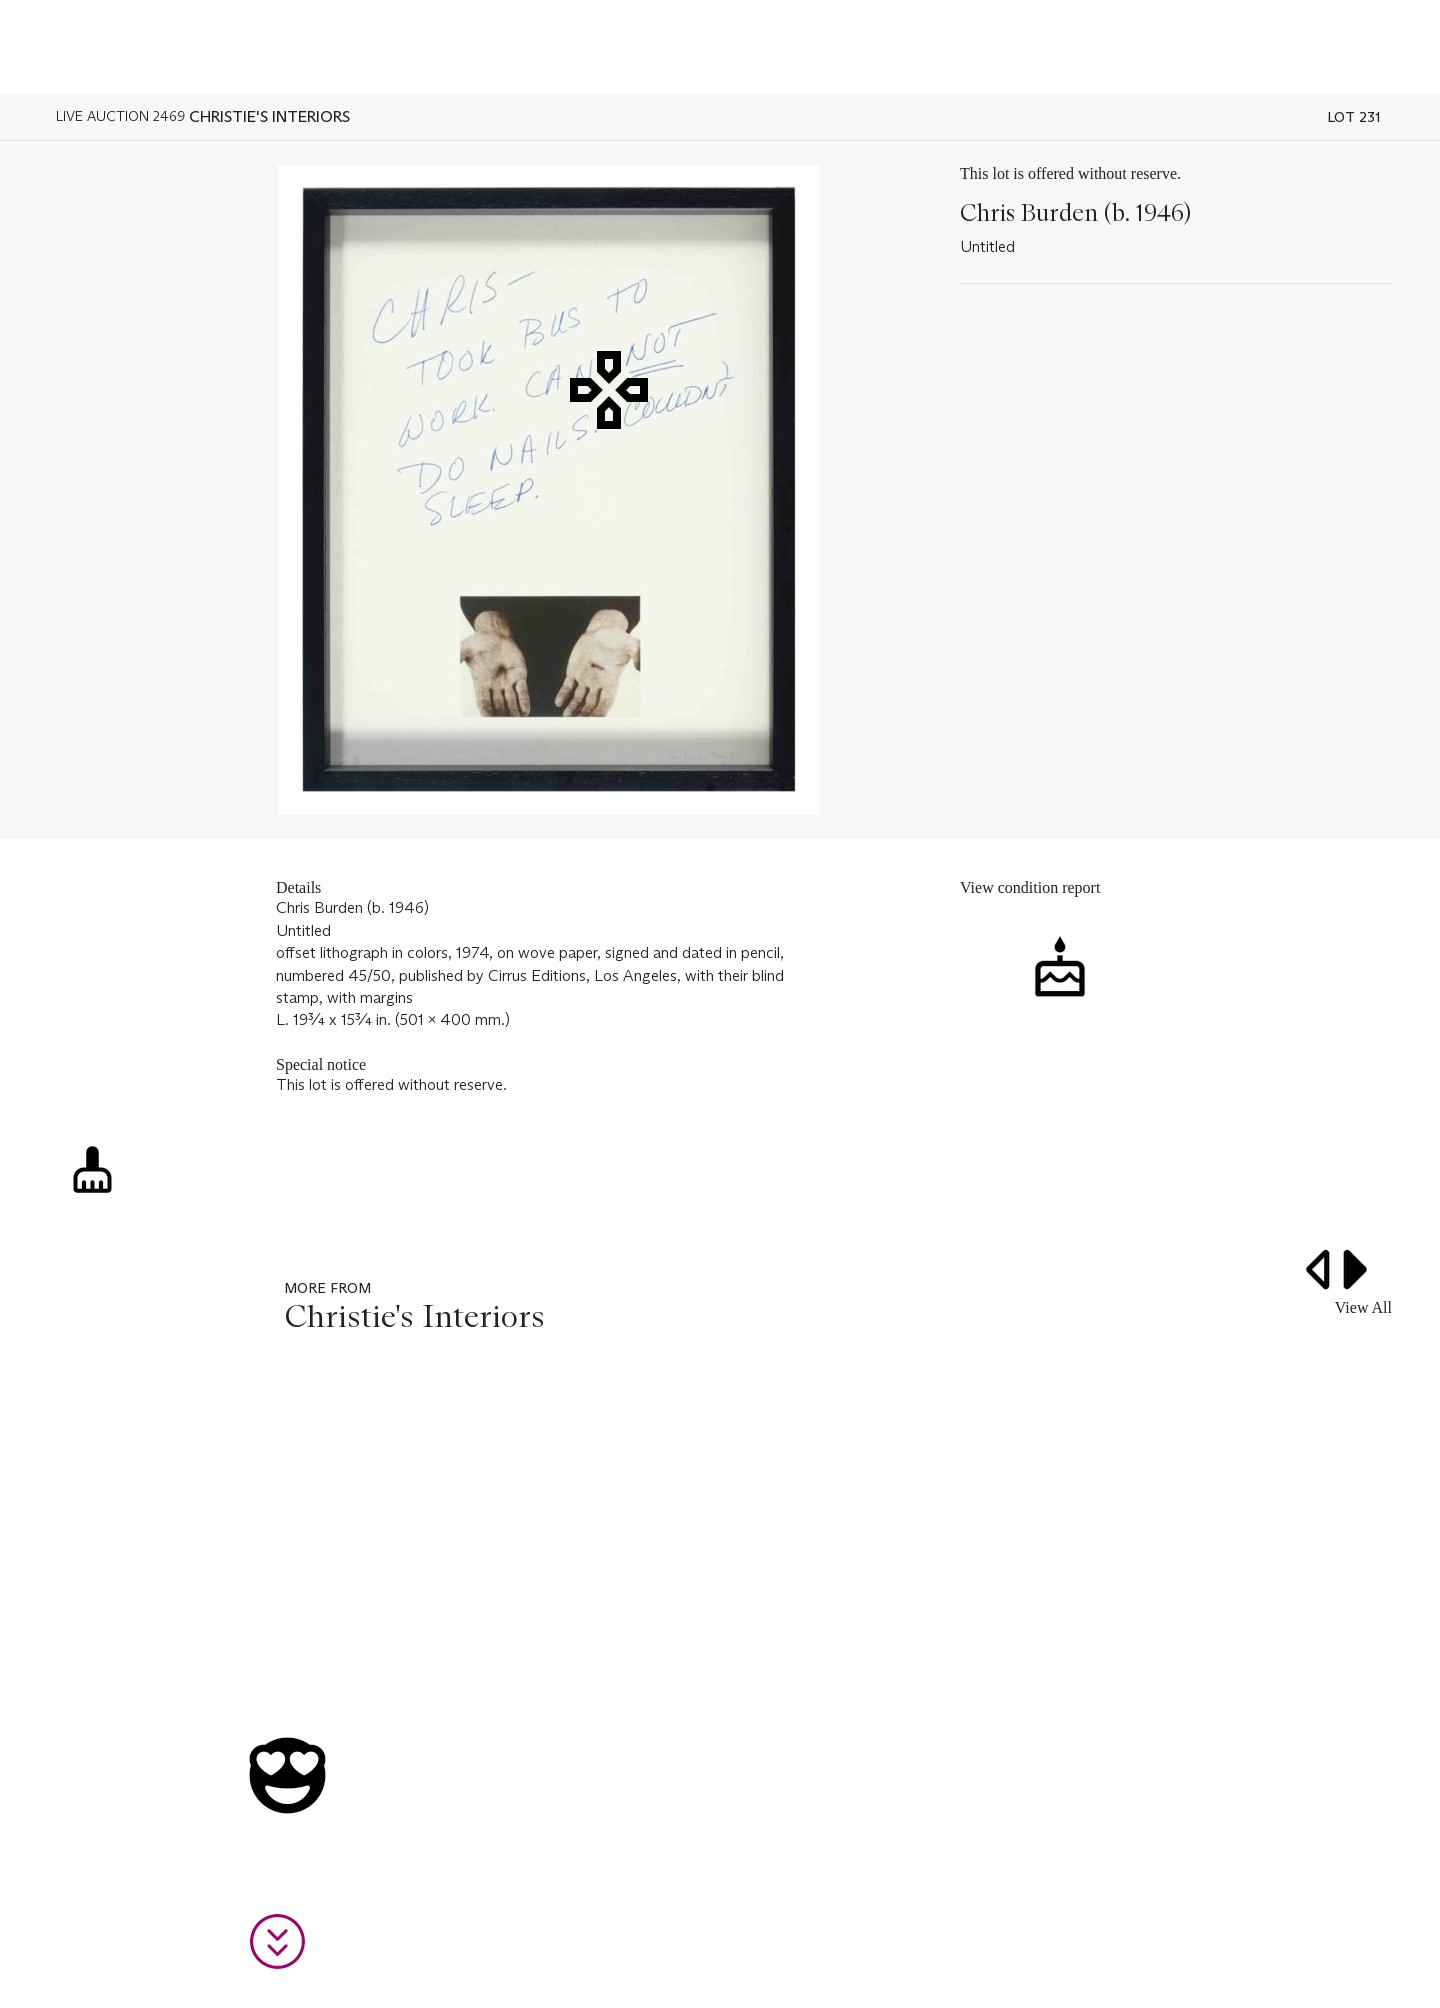  What do you see at coordinates (1336, 1269) in the screenshot?
I see `switch to the left panel or view` at bounding box center [1336, 1269].